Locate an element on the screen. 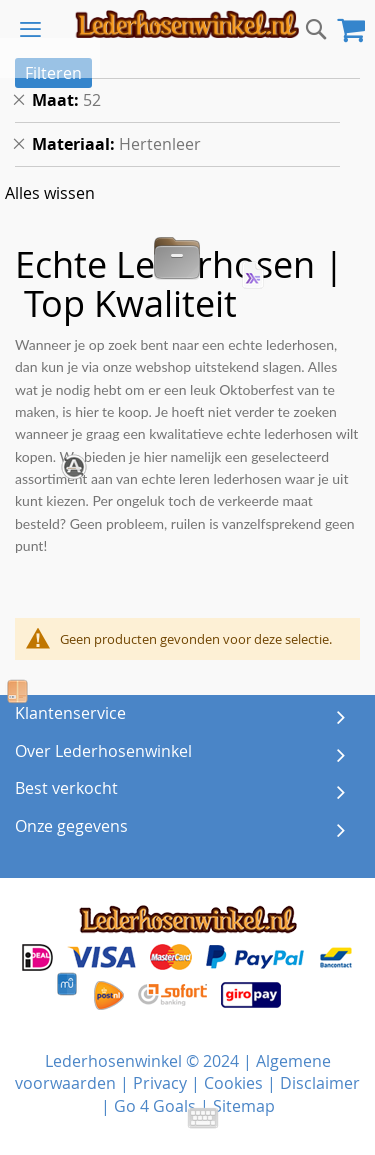 The width and height of the screenshot is (375, 1155). a MuseScore 3 music notation file is located at coordinates (67, 984).